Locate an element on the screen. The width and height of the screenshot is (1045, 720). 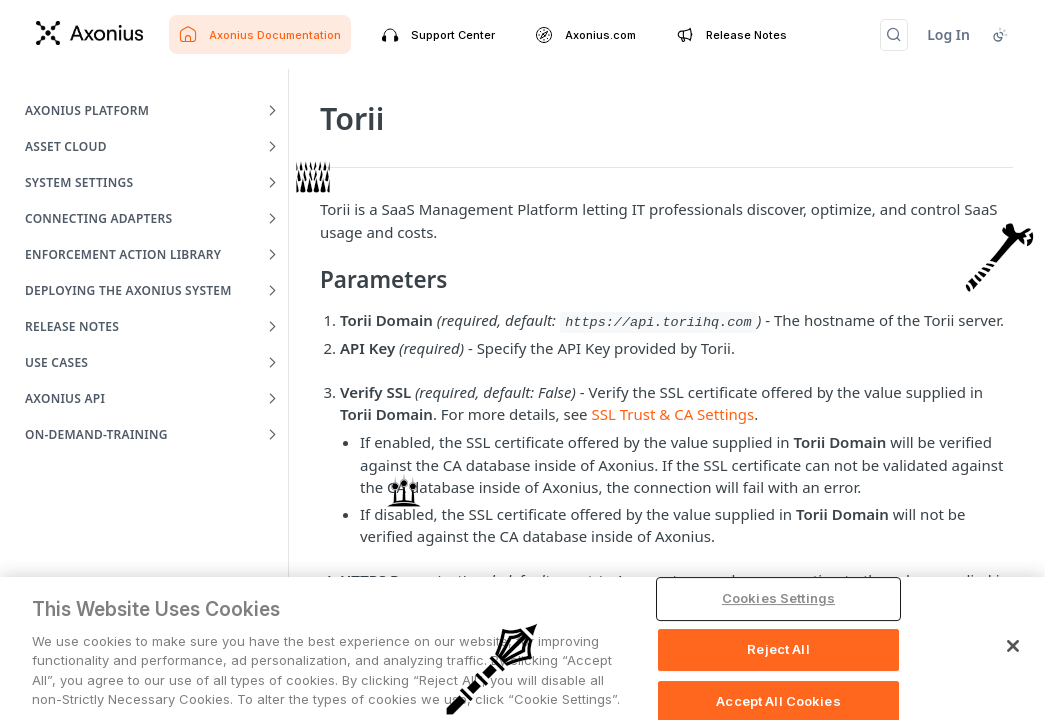
select bone mace as equipped weapon is located at coordinates (999, 257).